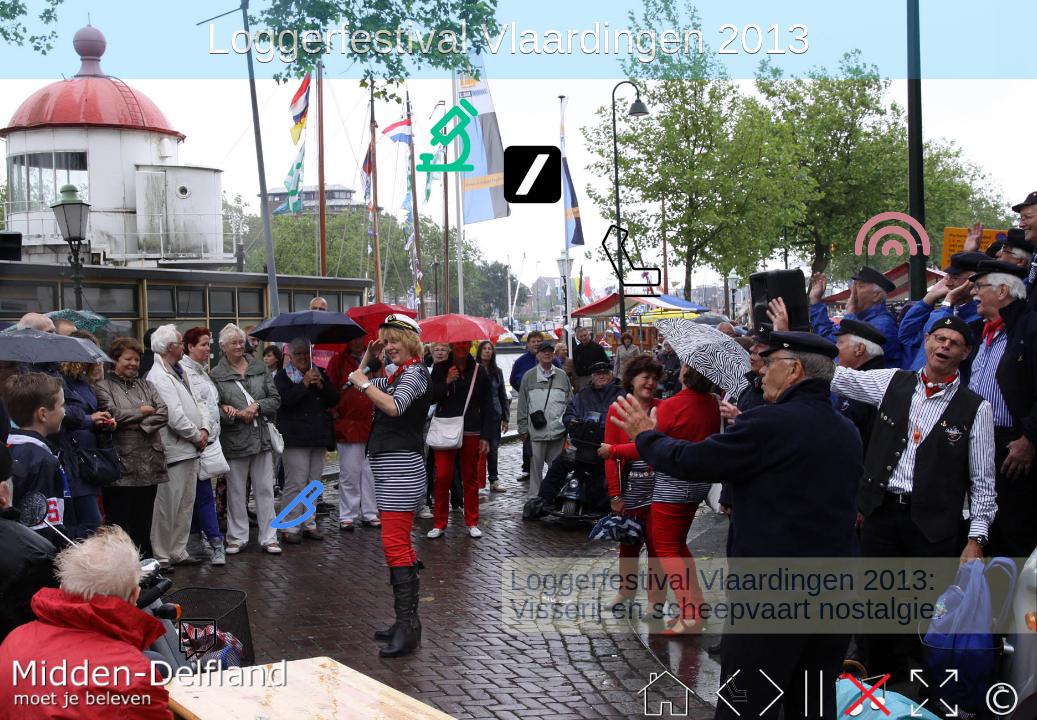  I want to click on access slash commands, so click(532, 174).